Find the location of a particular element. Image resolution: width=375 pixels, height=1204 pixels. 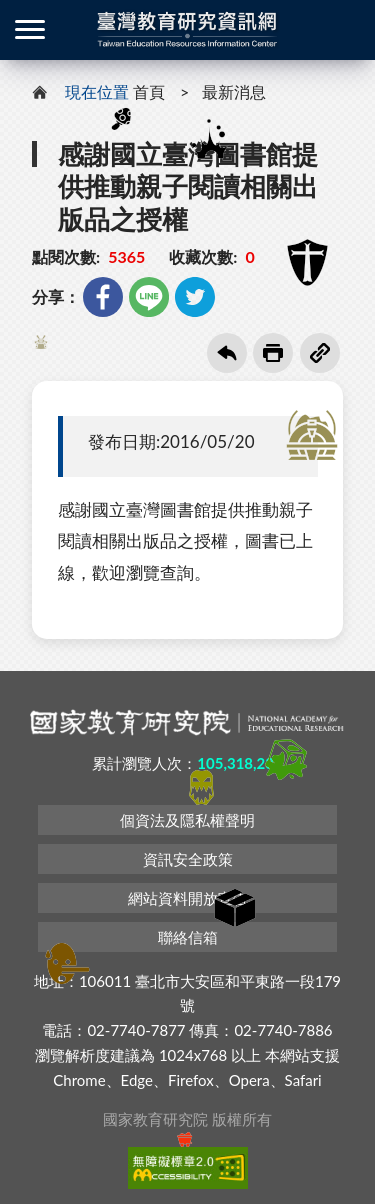

indicates a splash effect or water impact in gameplay is located at coordinates (211, 139).